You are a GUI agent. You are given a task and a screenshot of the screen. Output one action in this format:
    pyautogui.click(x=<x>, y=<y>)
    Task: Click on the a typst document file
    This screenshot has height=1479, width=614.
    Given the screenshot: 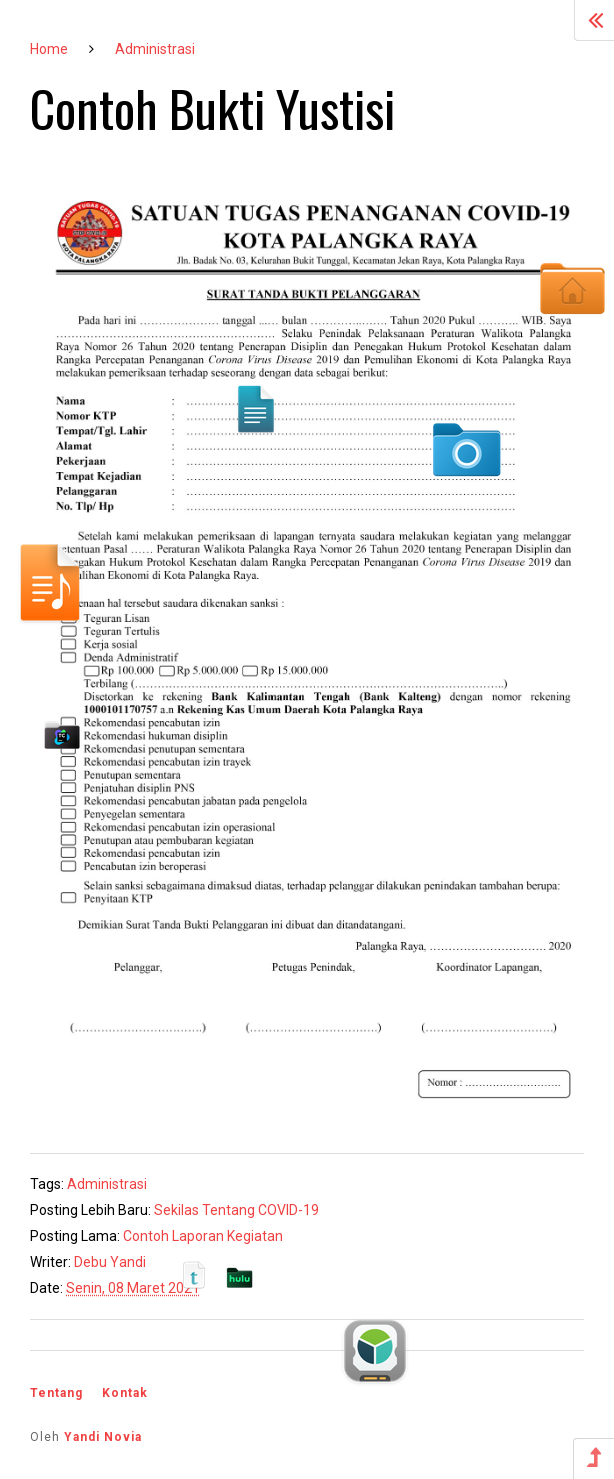 What is the action you would take?
    pyautogui.click(x=194, y=1275)
    